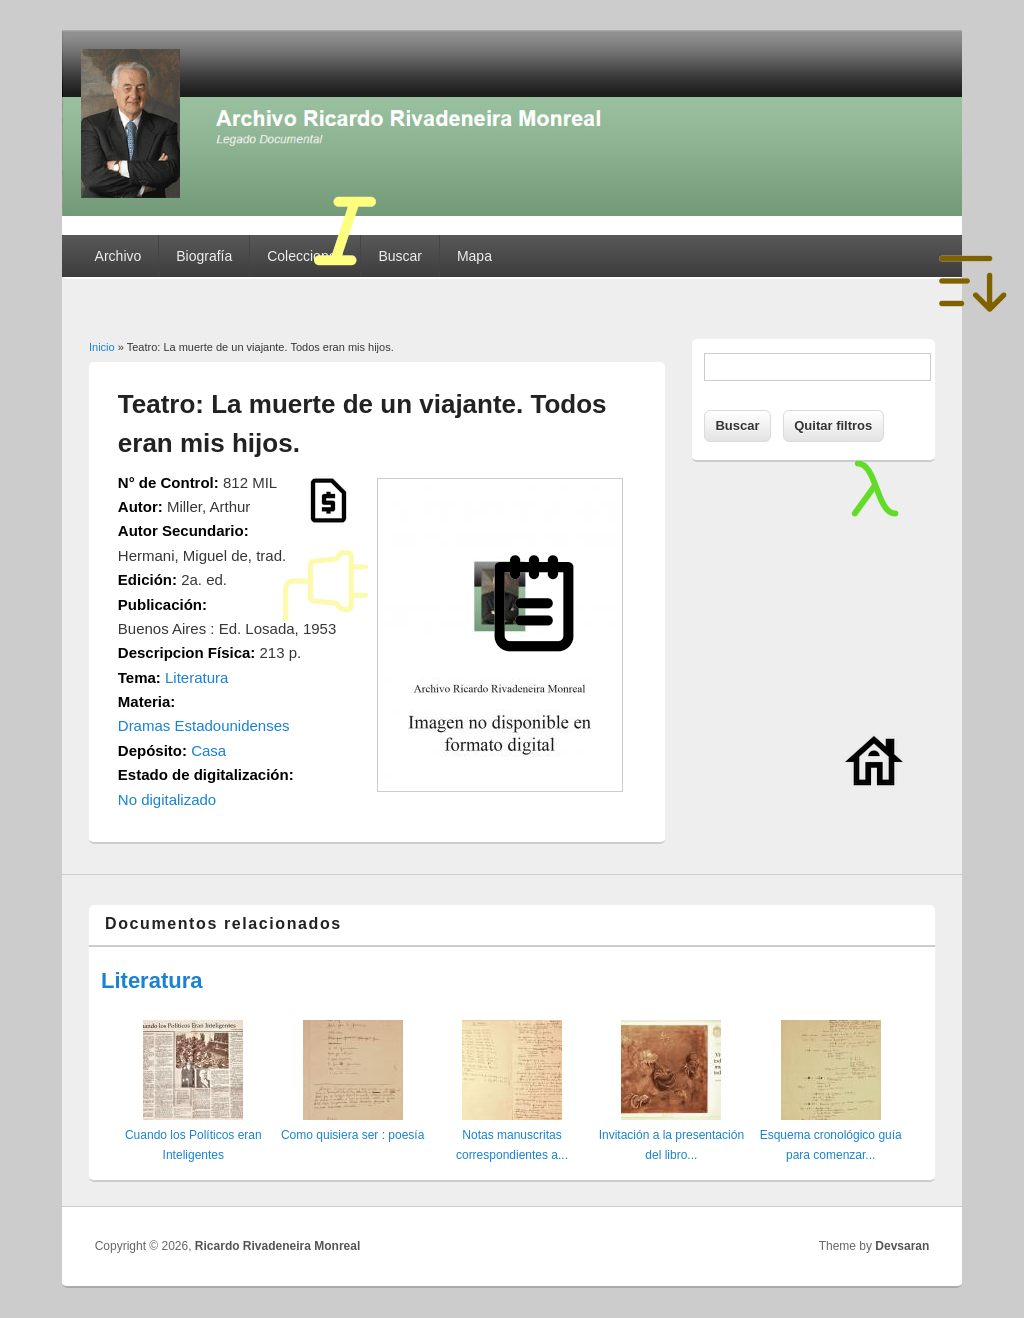 The image size is (1024, 1318). What do you see at coordinates (970, 281) in the screenshot?
I see `sort items in ascending order` at bounding box center [970, 281].